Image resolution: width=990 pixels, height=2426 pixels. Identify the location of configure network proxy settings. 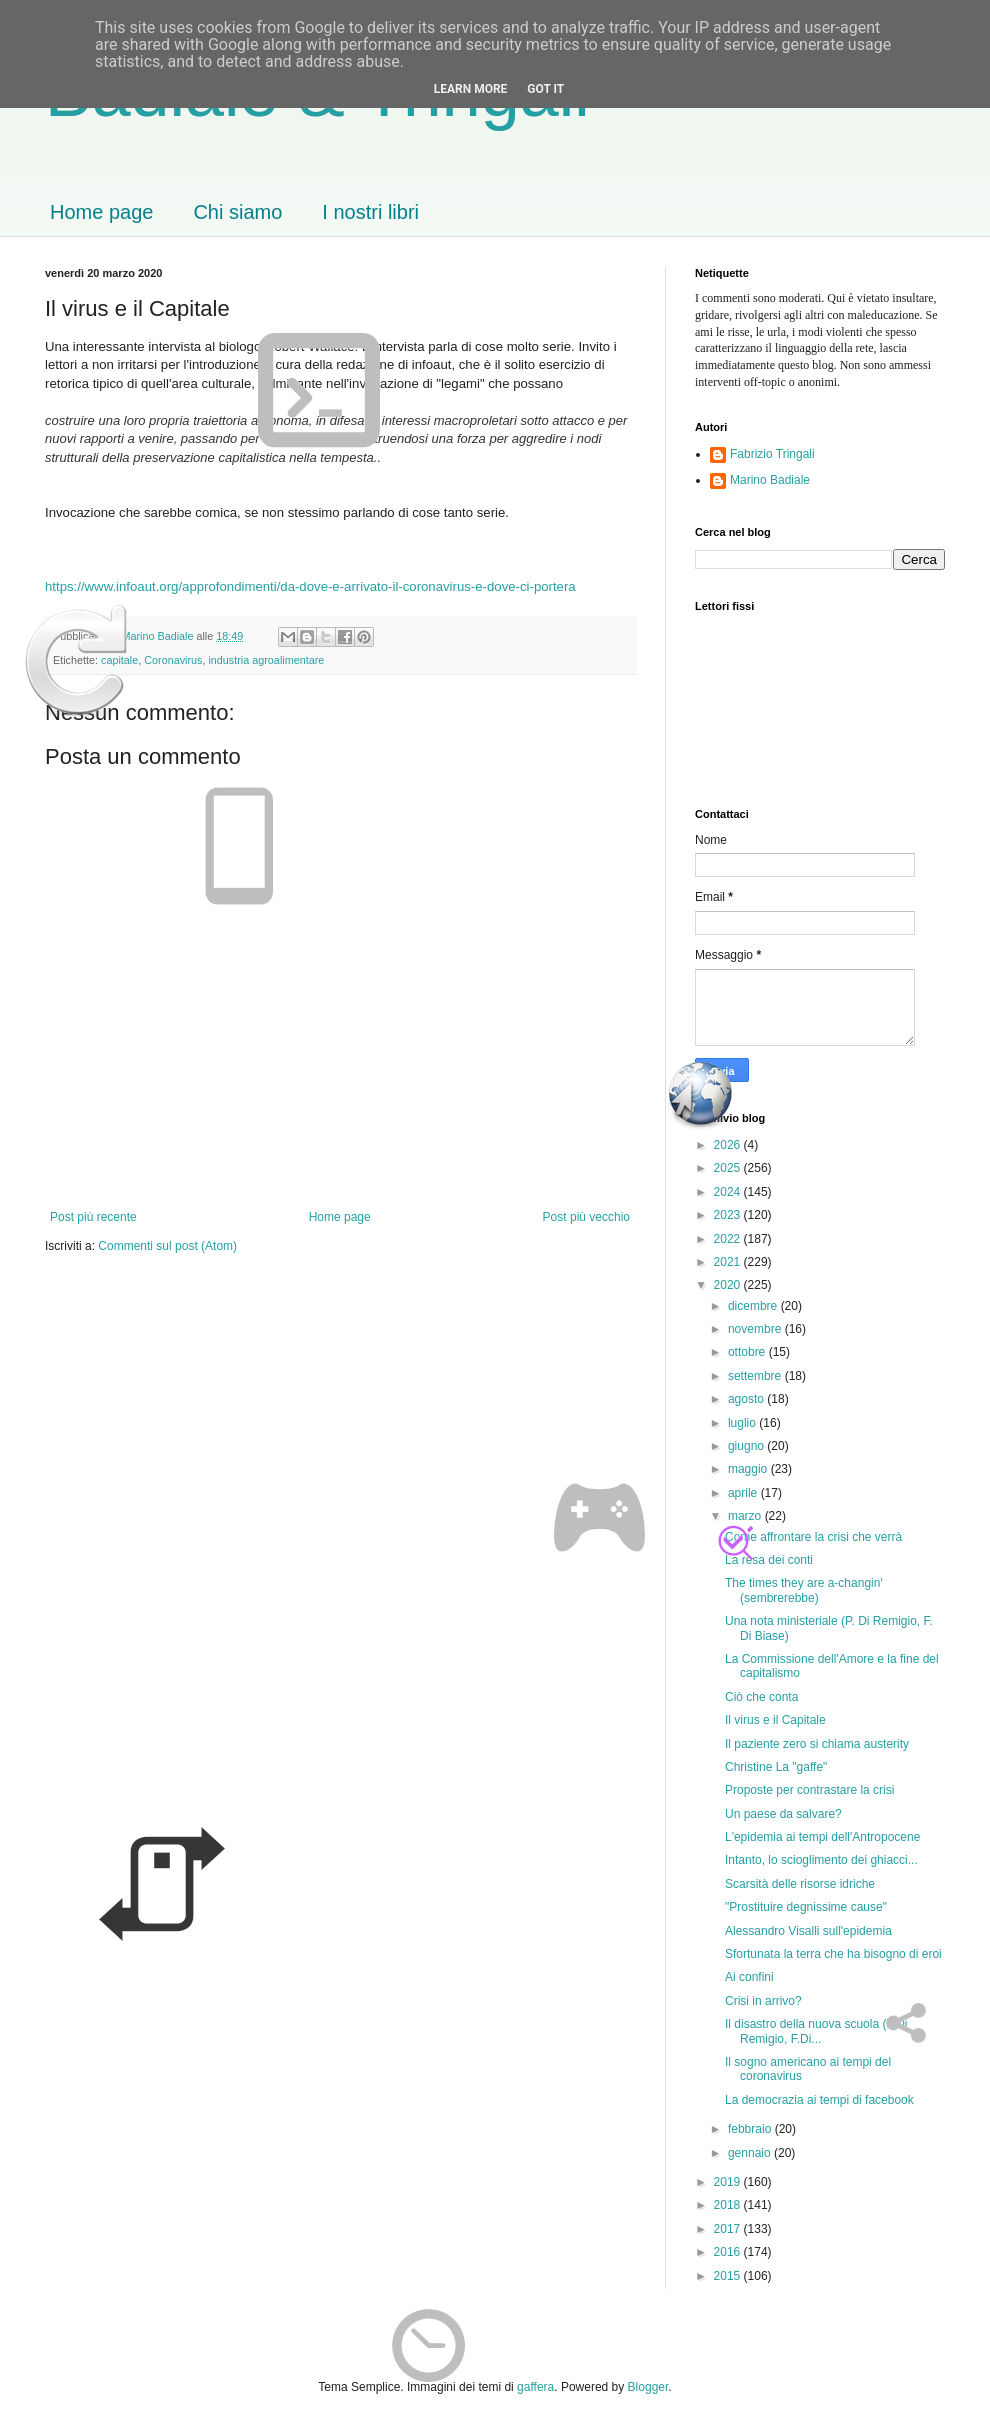
(162, 1884).